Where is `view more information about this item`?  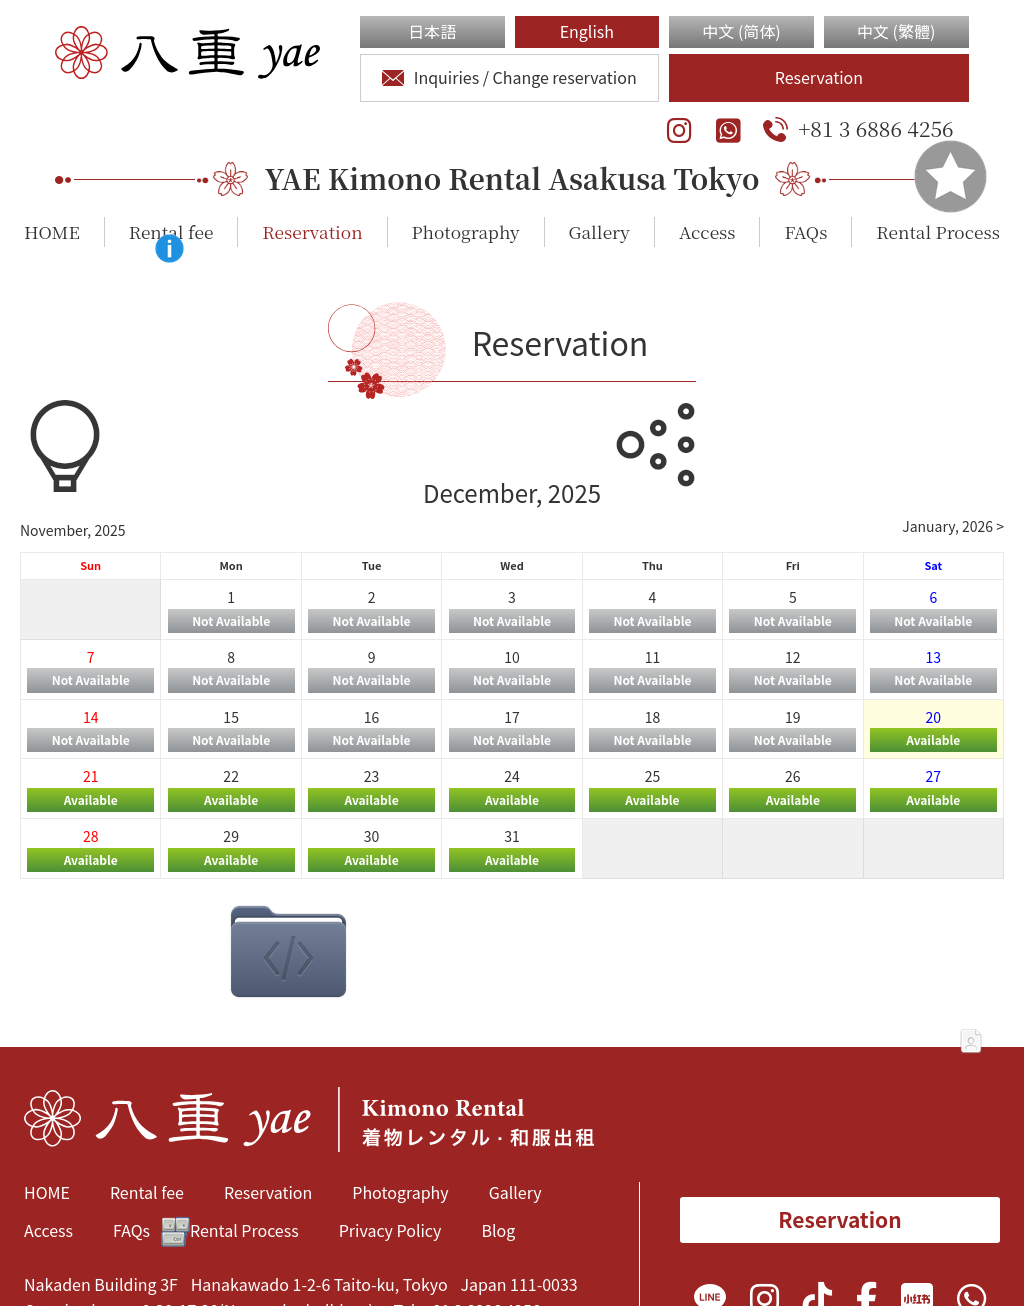 view more information about this item is located at coordinates (169, 248).